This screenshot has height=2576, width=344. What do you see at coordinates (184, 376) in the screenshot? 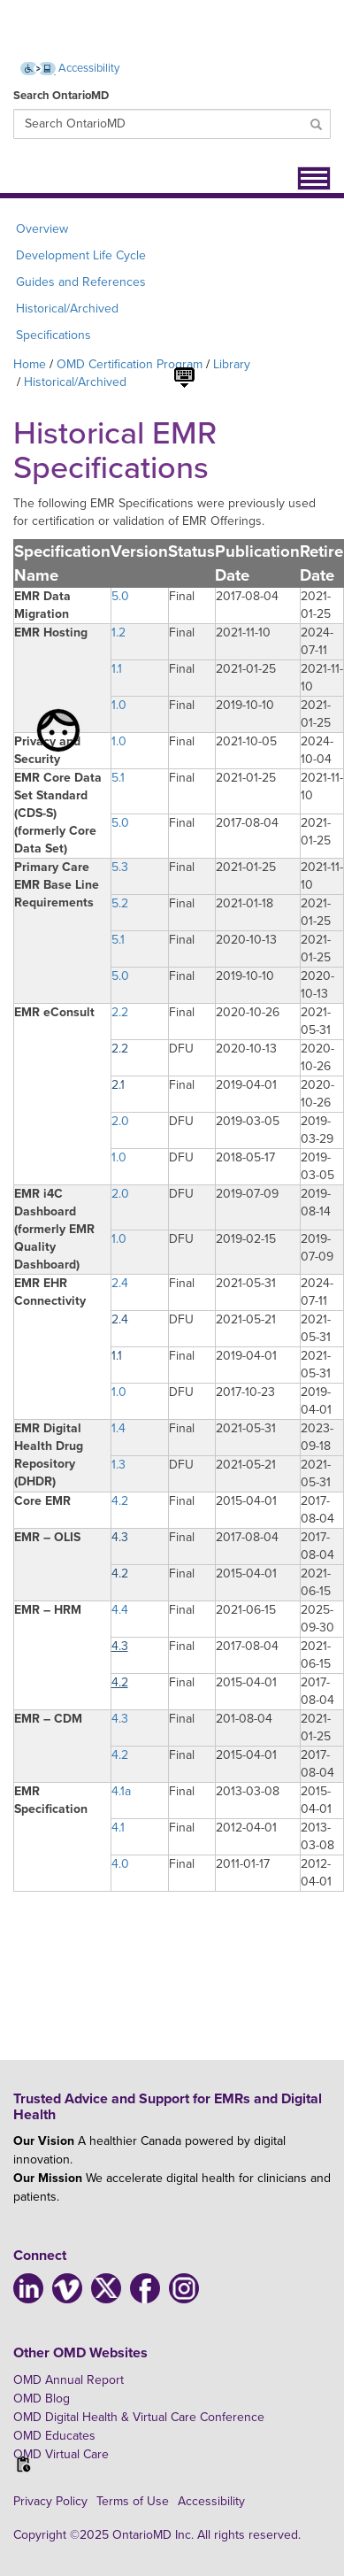
I see `hide the on-screen keyboard` at bounding box center [184, 376].